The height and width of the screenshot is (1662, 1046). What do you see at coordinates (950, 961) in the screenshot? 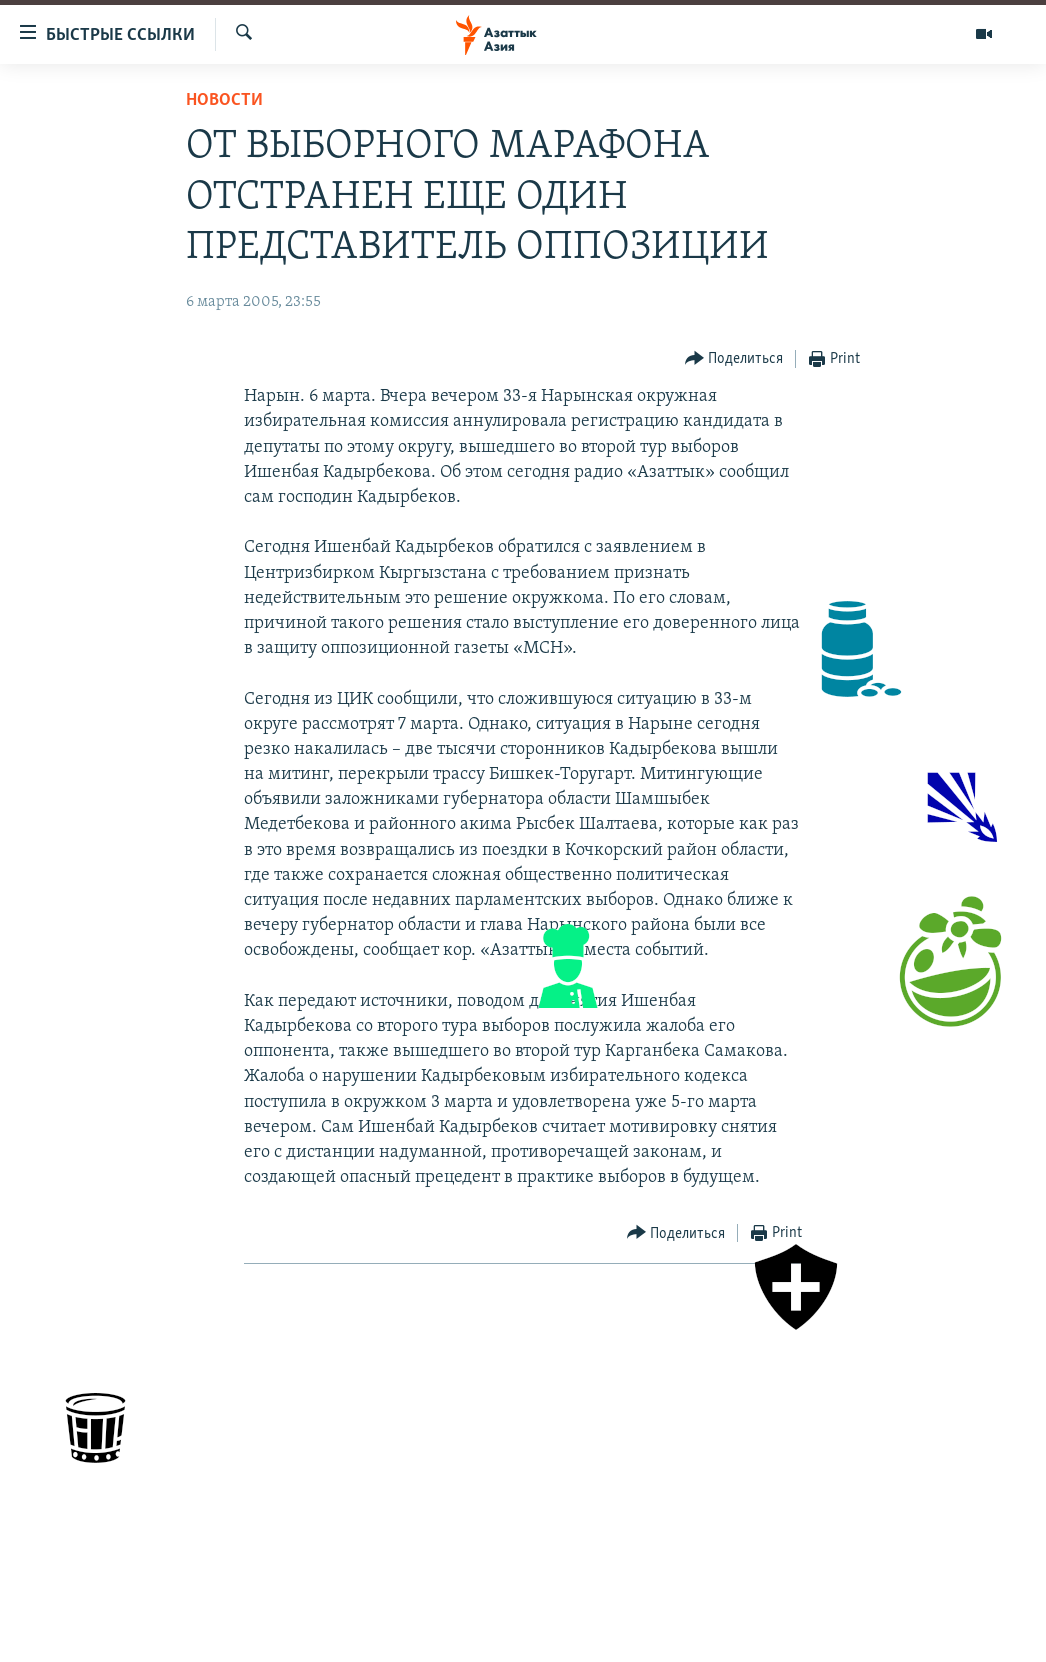
I see `collect nectar or fruit rewards in-game` at bounding box center [950, 961].